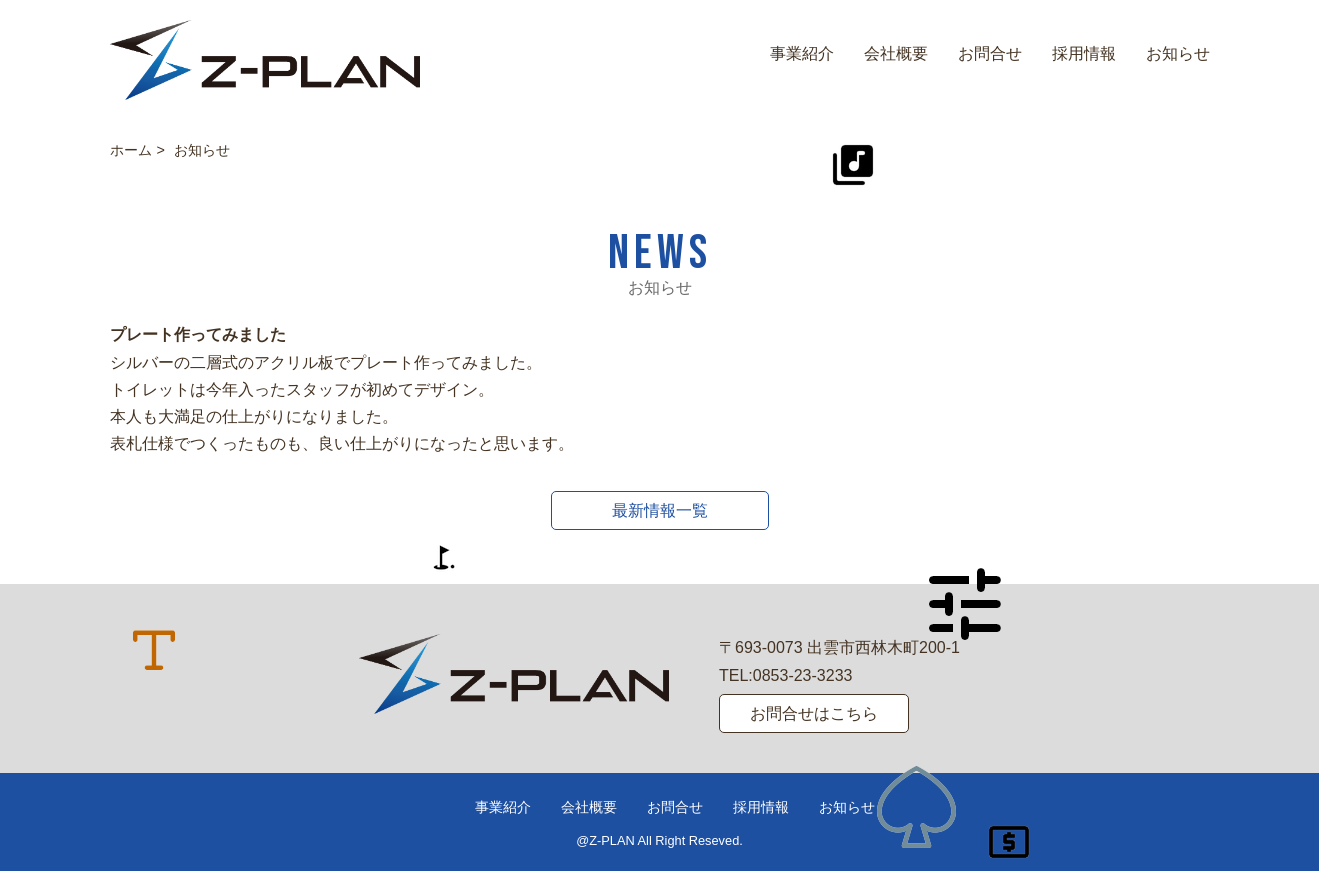 Image resolution: width=1319 pixels, height=871 pixels. I want to click on spade suit symbol for card games, so click(916, 808).